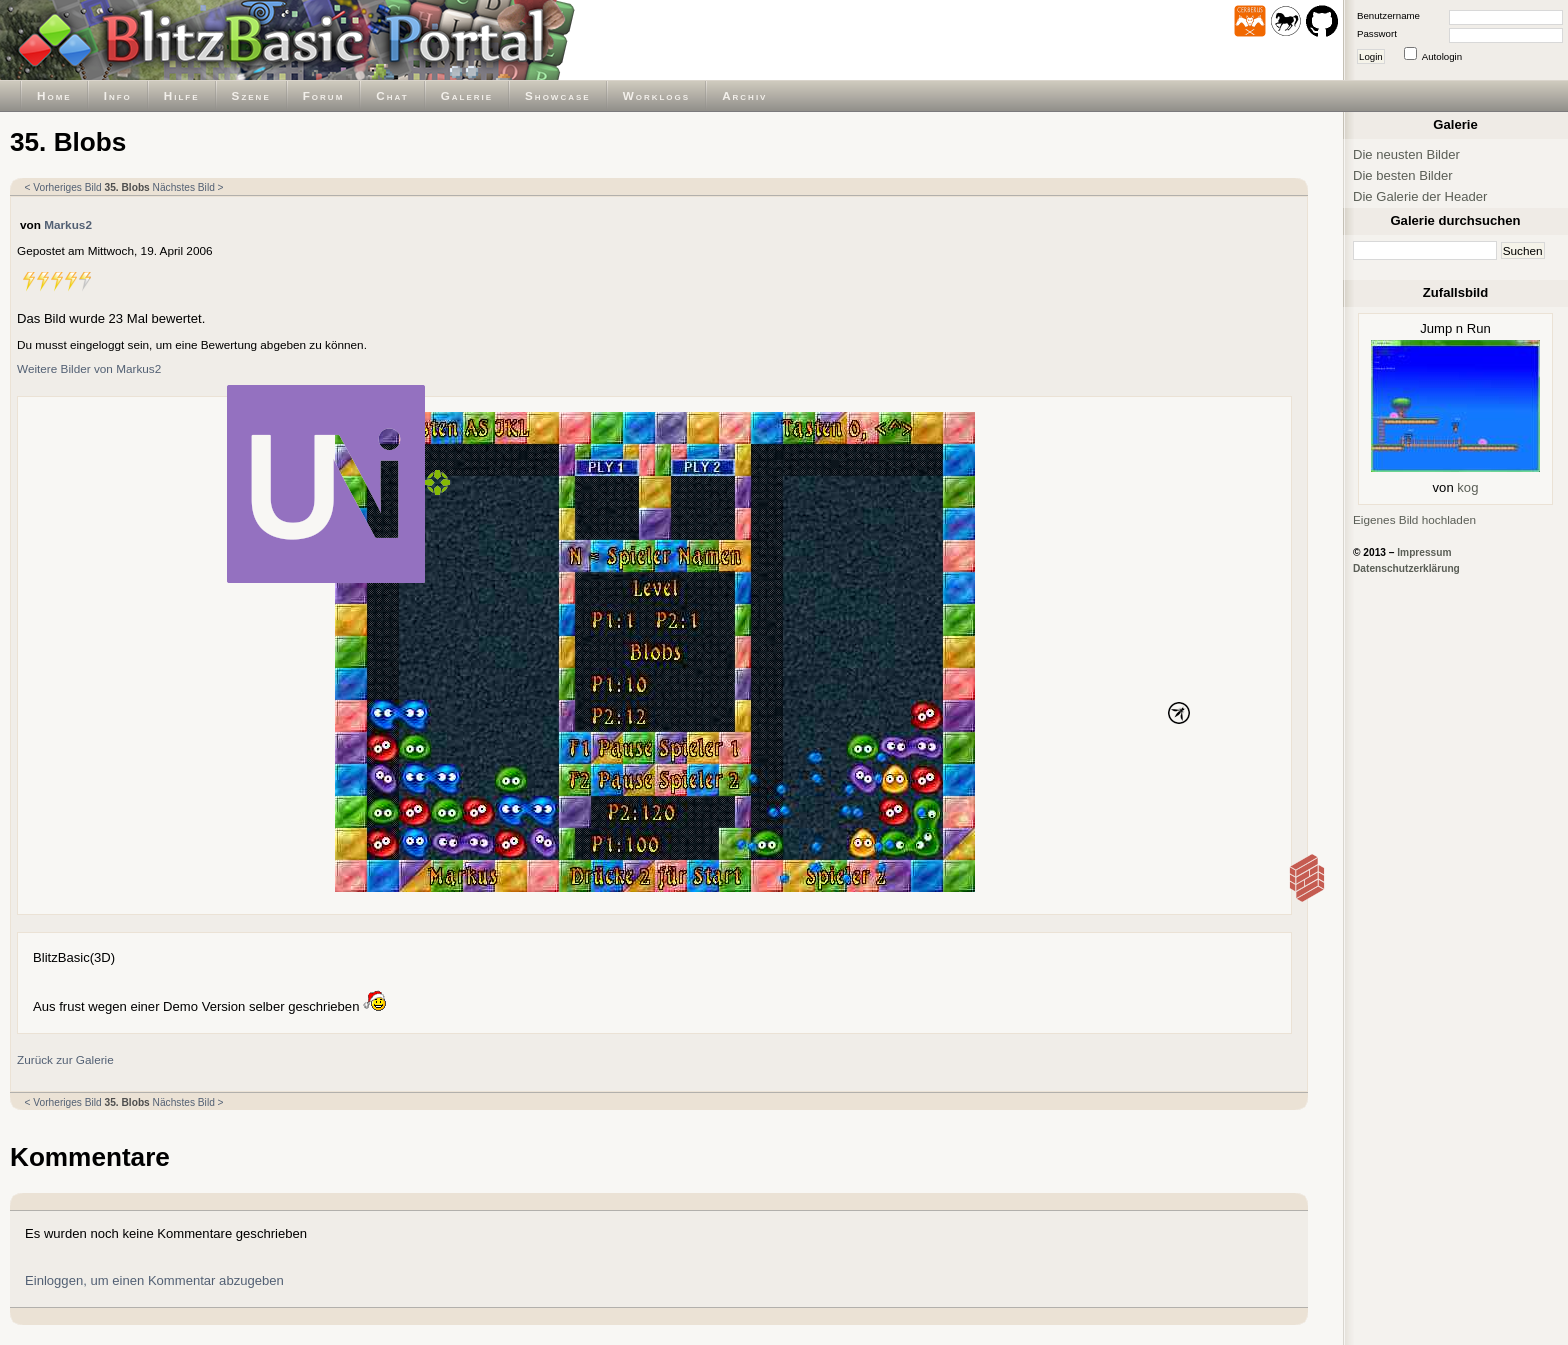 The height and width of the screenshot is (1345, 1568). What do you see at coordinates (1307, 878) in the screenshot?
I see `Formik library logo` at bounding box center [1307, 878].